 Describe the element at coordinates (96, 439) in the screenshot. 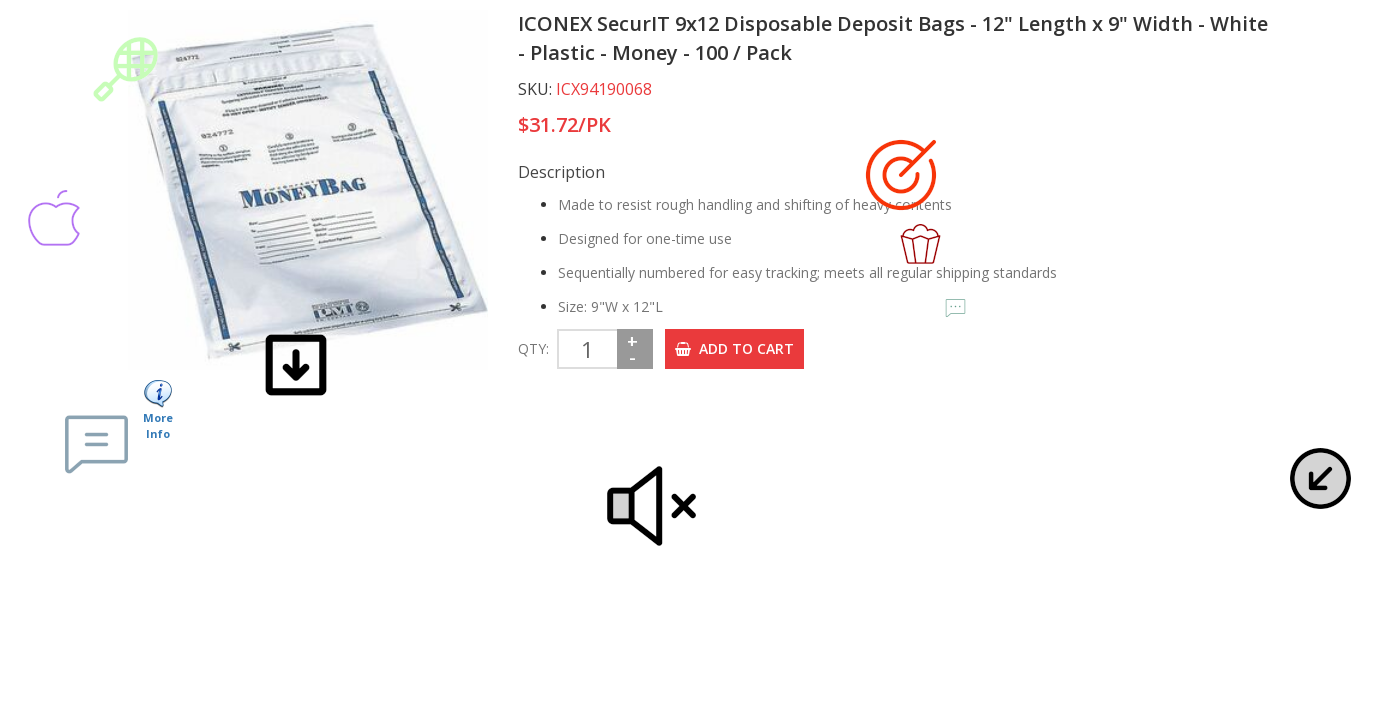

I see `open chat or messaging` at that location.